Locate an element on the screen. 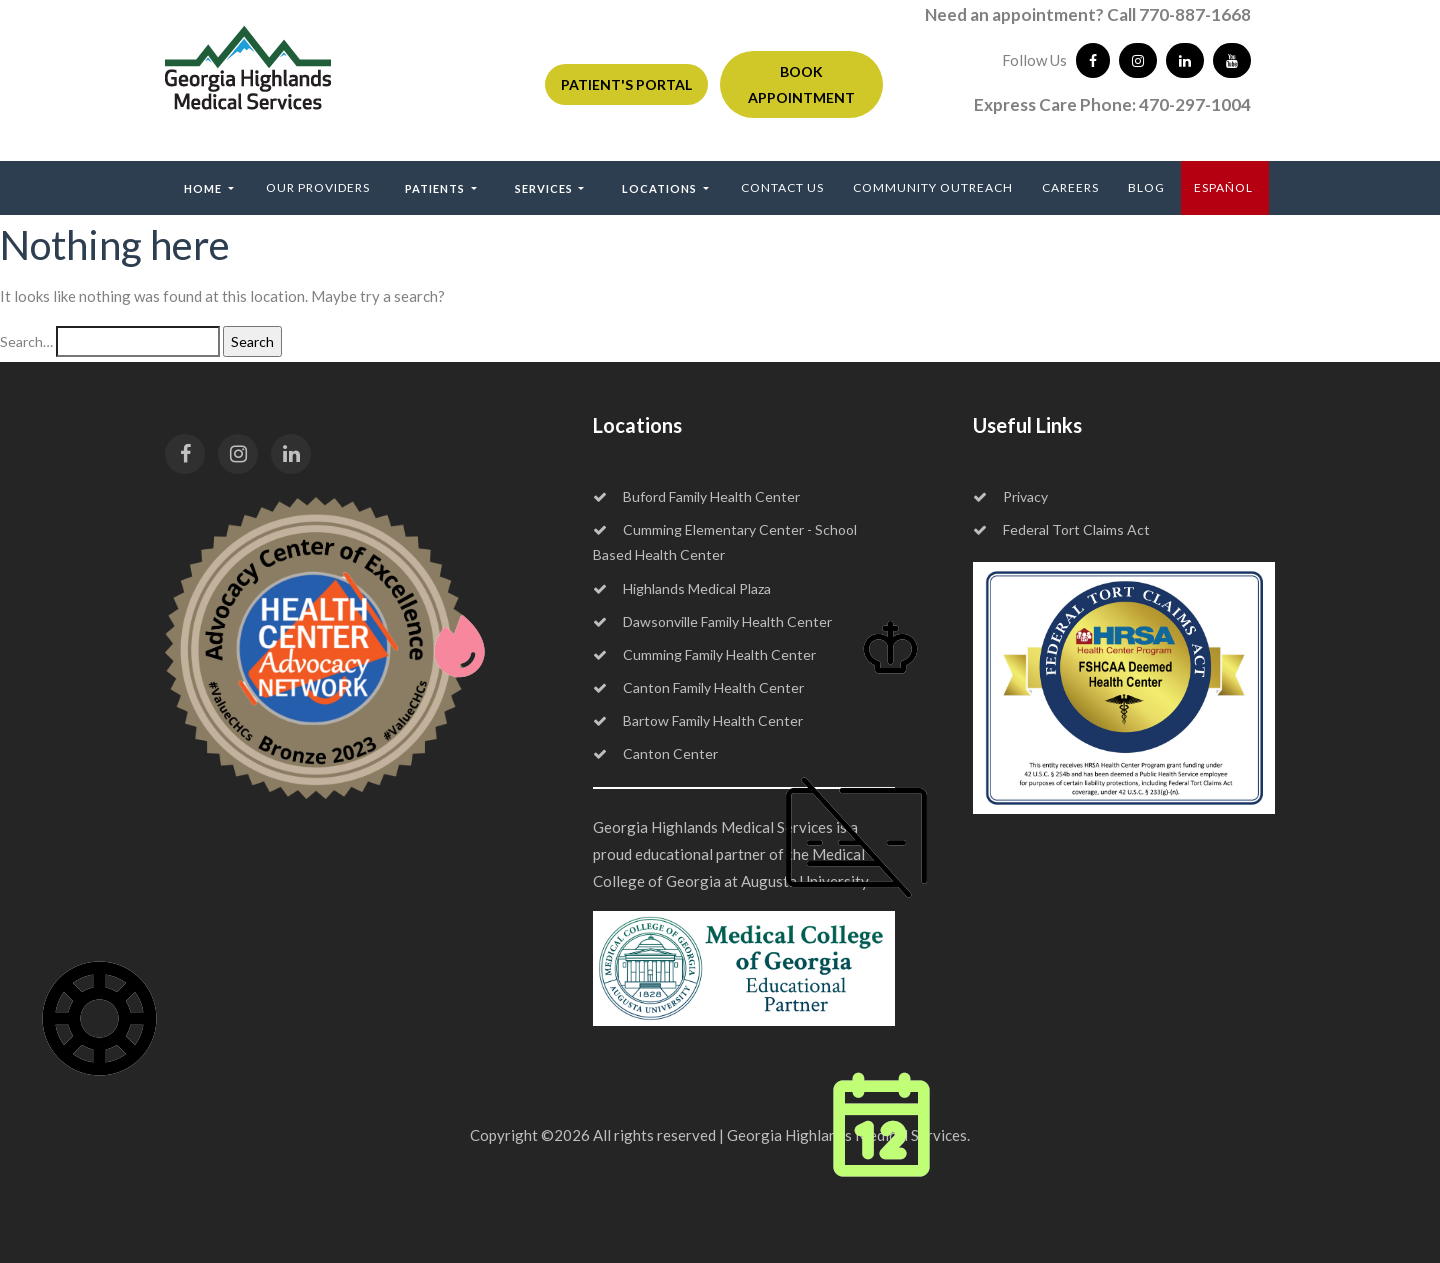  indicates premium or royal status is located at coordinates (890, 650).